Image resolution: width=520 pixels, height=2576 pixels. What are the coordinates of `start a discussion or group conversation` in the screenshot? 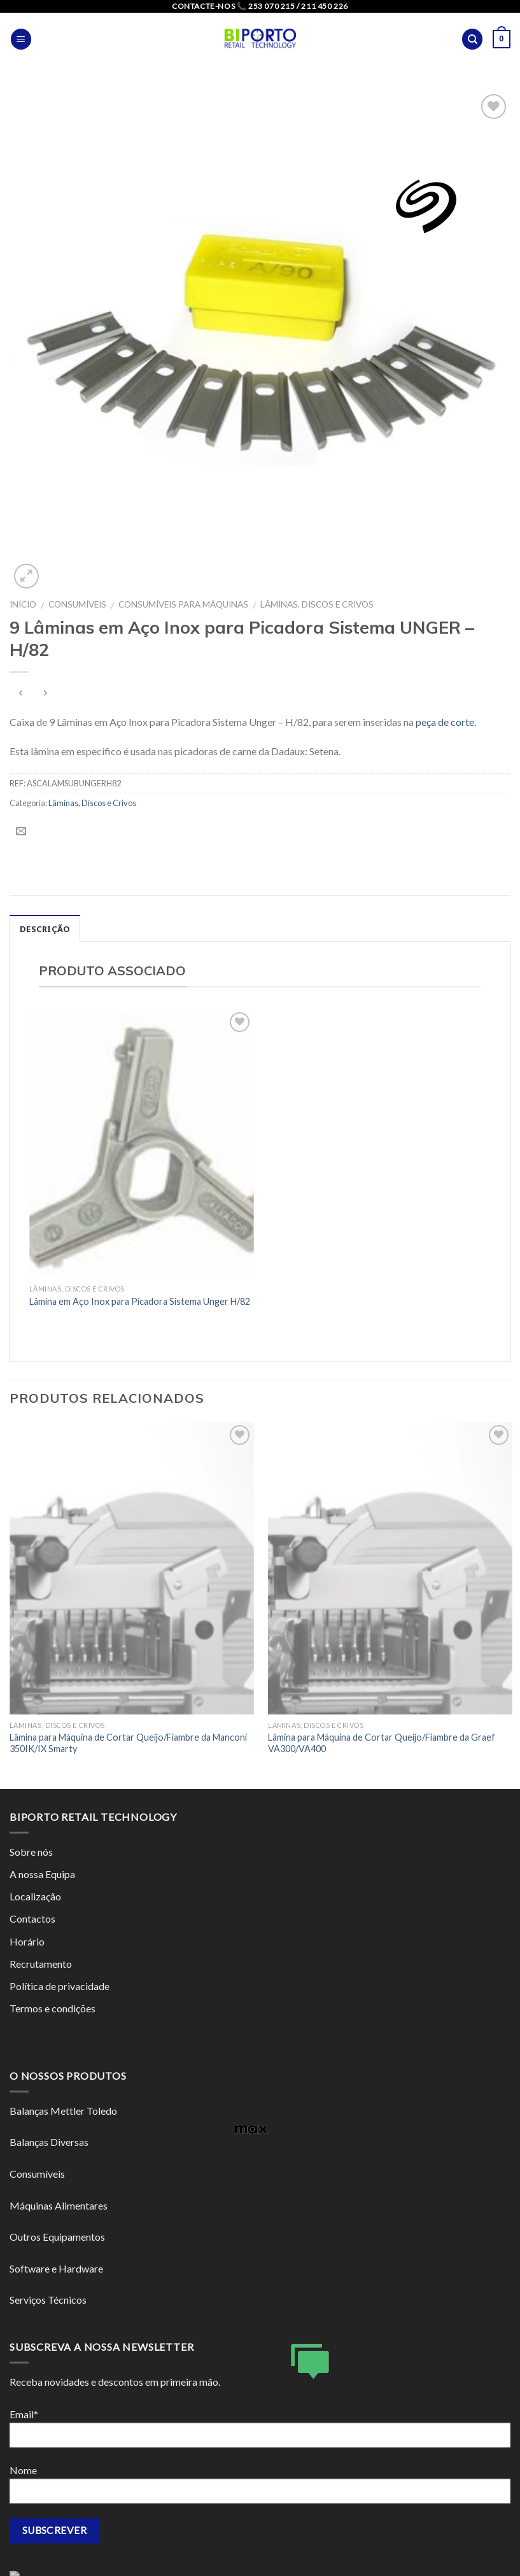 It's located at (310, 2361).